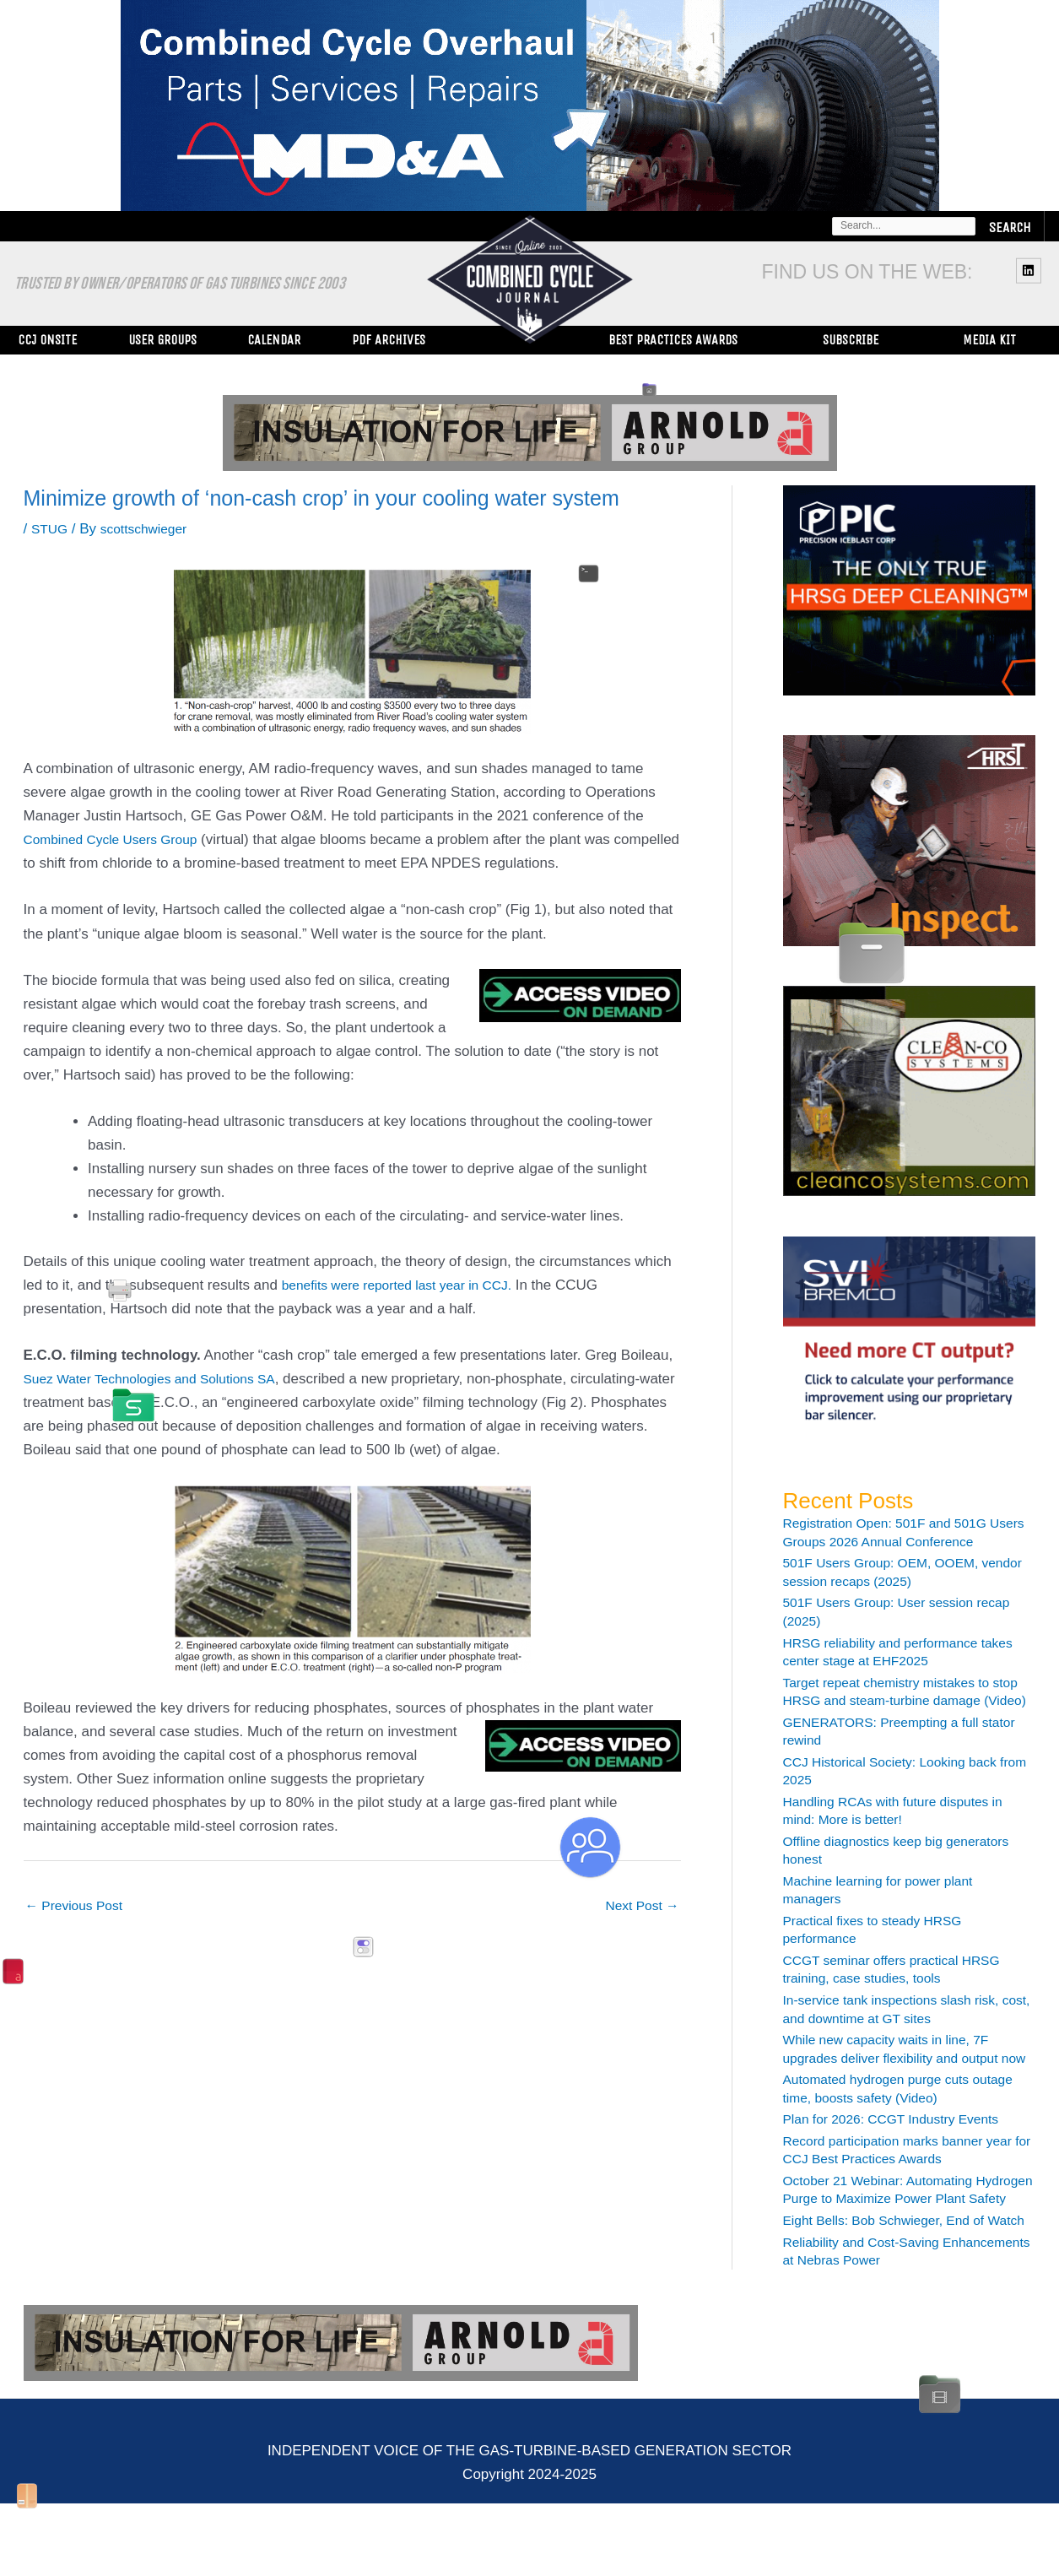  Describe the element at coordinates (120, 1291) in the screenshot. I see `print the current file or document` at that location.